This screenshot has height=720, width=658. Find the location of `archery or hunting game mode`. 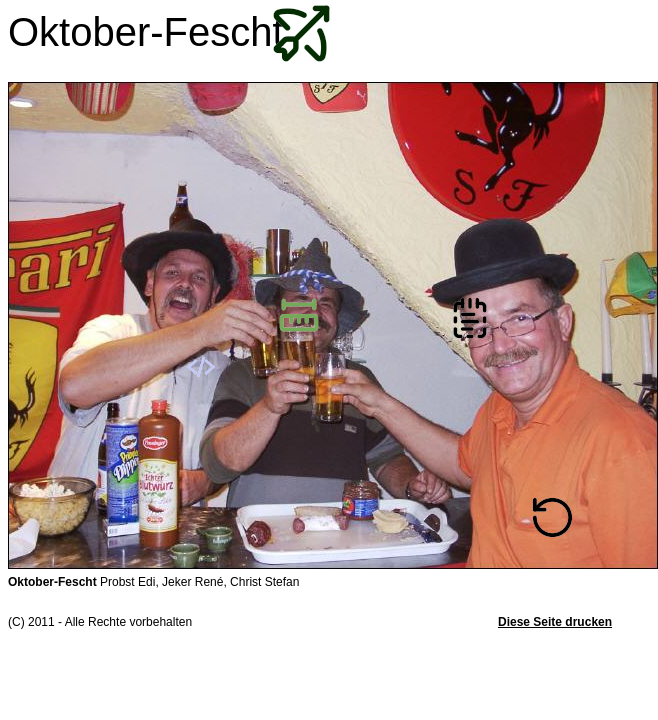

archery or hunting game mode is located at coordinates (301, 33).